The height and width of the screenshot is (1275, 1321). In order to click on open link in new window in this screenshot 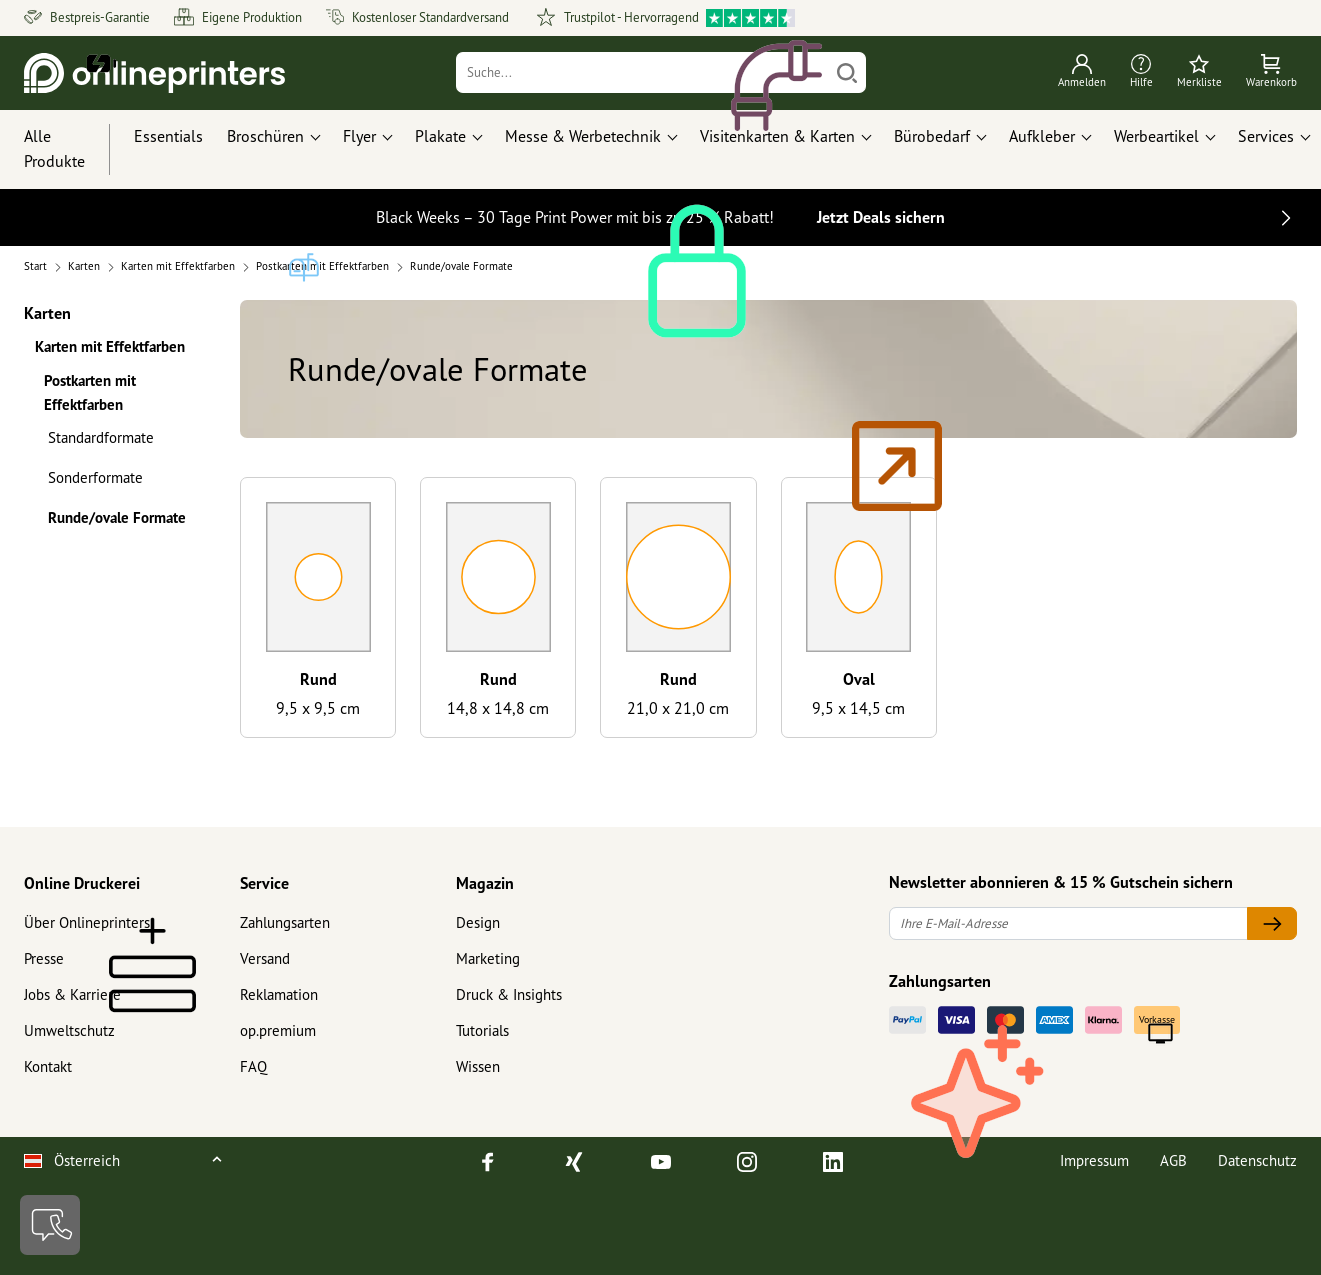, I will do `click(897, 466)`.